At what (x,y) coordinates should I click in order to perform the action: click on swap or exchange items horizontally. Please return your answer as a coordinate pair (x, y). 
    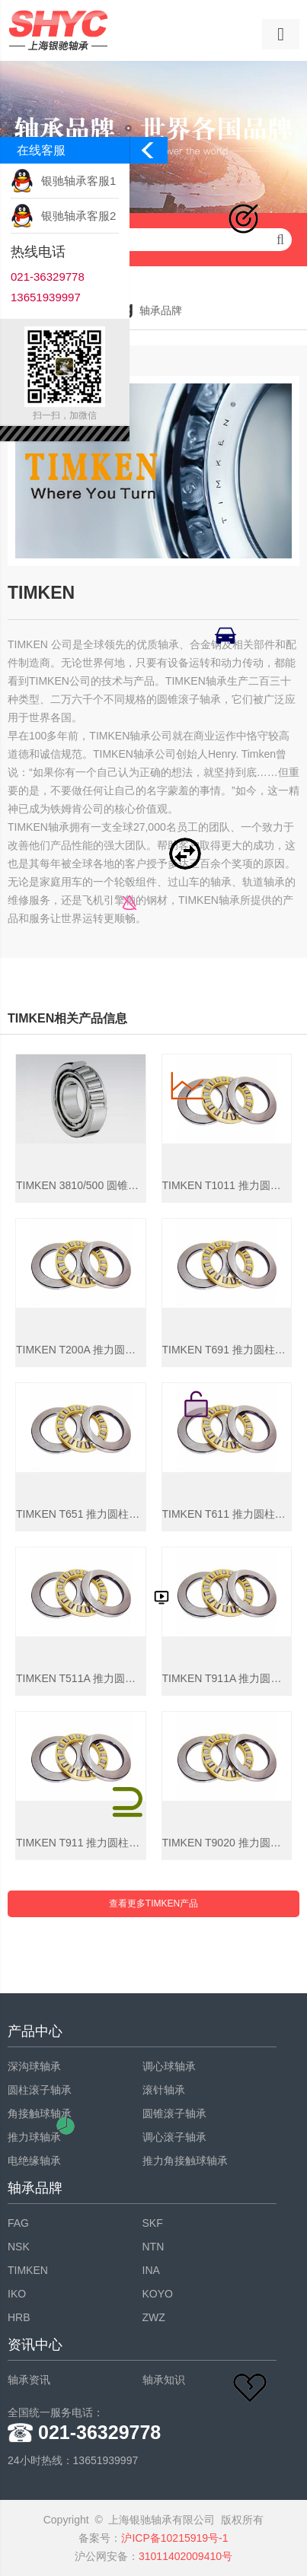
    Looking at the image, I should click on (185, 854).